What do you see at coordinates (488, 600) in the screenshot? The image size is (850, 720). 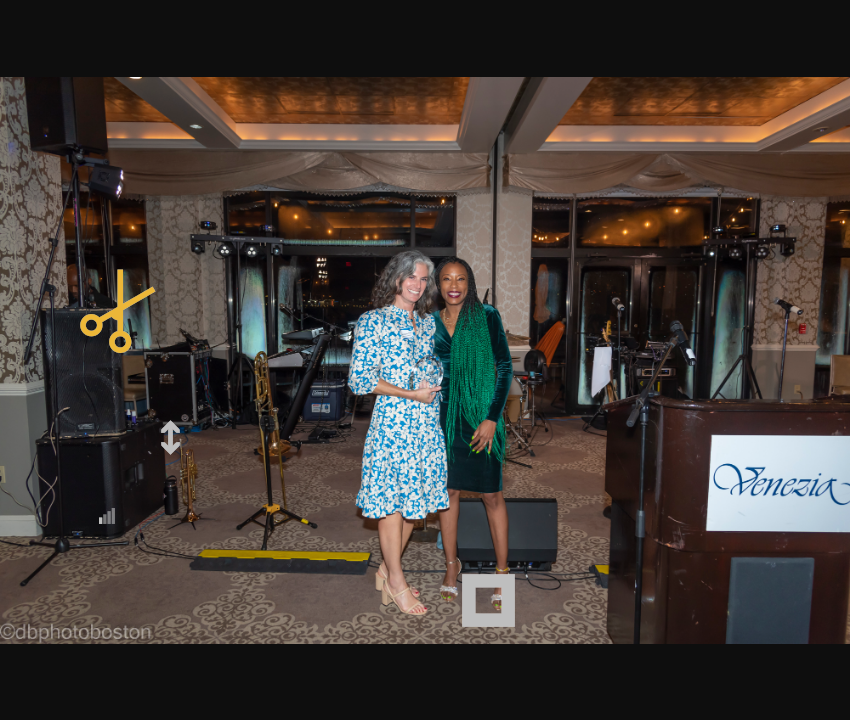 I see `maximize the current window to full screen` at bounding box center [488, 600].